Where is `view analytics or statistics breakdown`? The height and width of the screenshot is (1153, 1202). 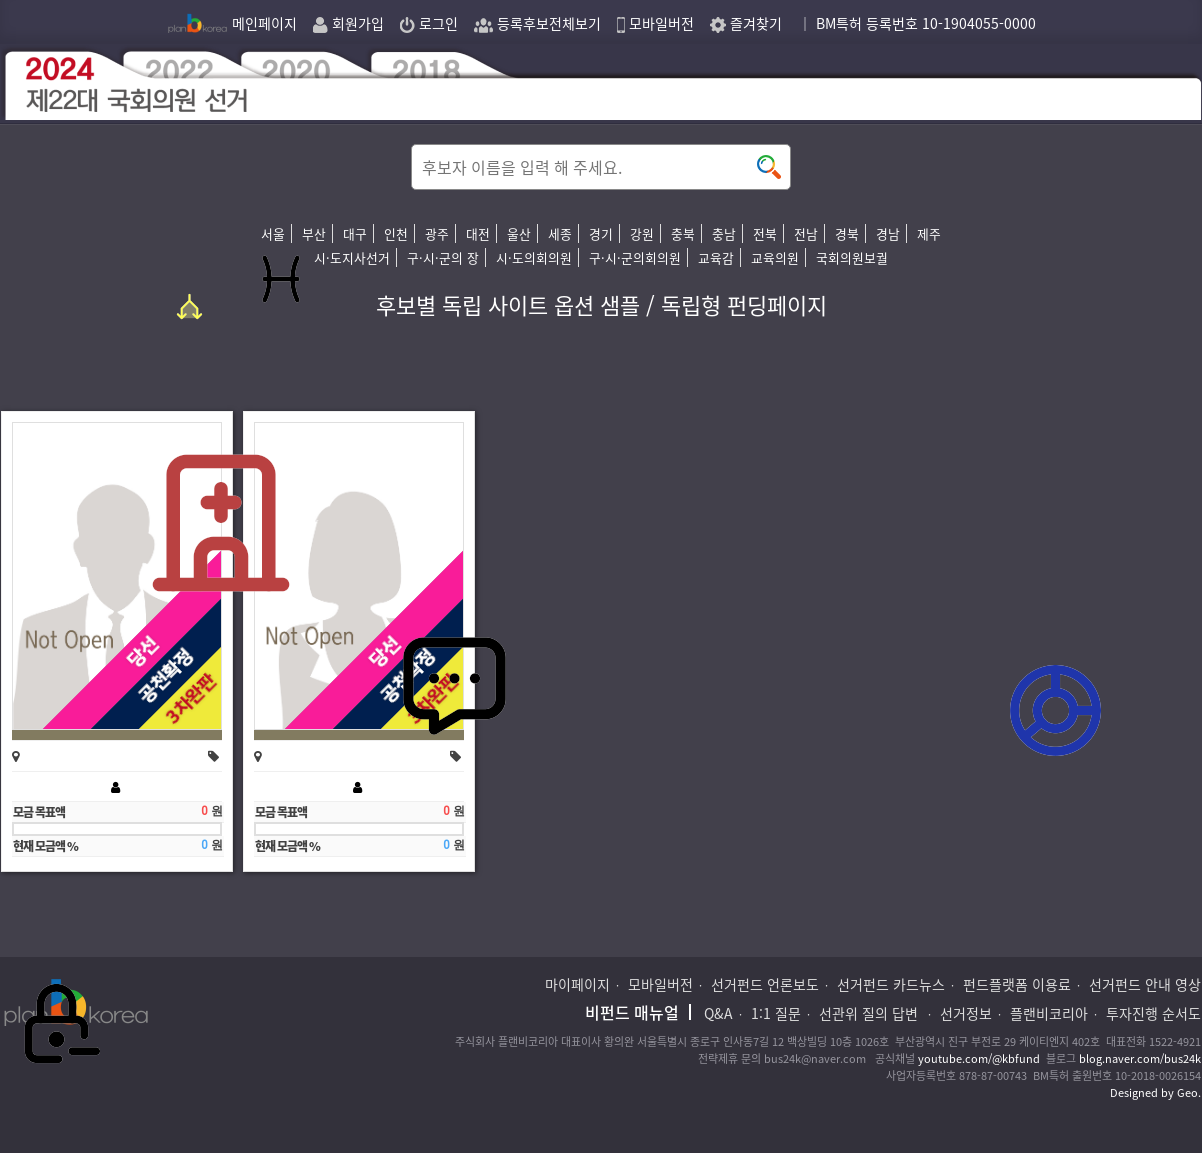 view analytics or statistics breakdown is located at coordinates (1055, 710).